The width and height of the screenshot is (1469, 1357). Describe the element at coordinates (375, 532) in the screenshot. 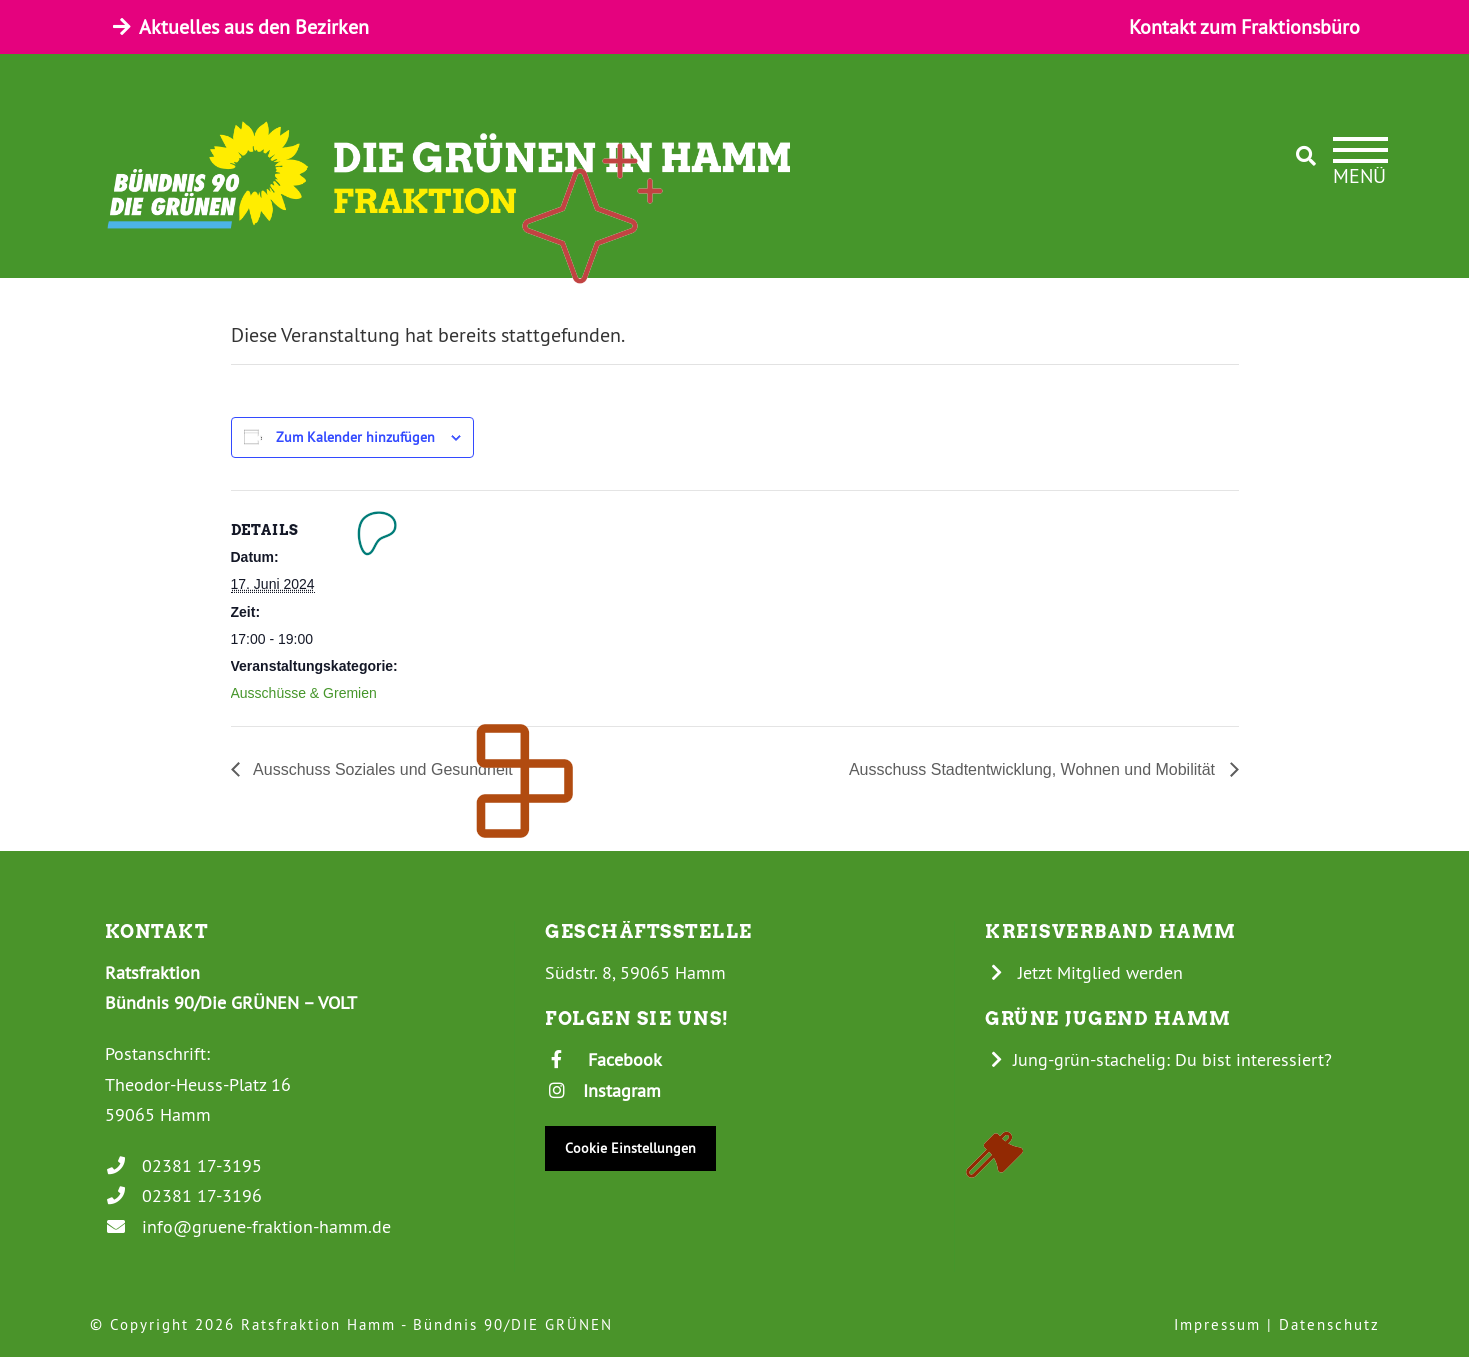

I see `link to patreon profile or page` at that location.